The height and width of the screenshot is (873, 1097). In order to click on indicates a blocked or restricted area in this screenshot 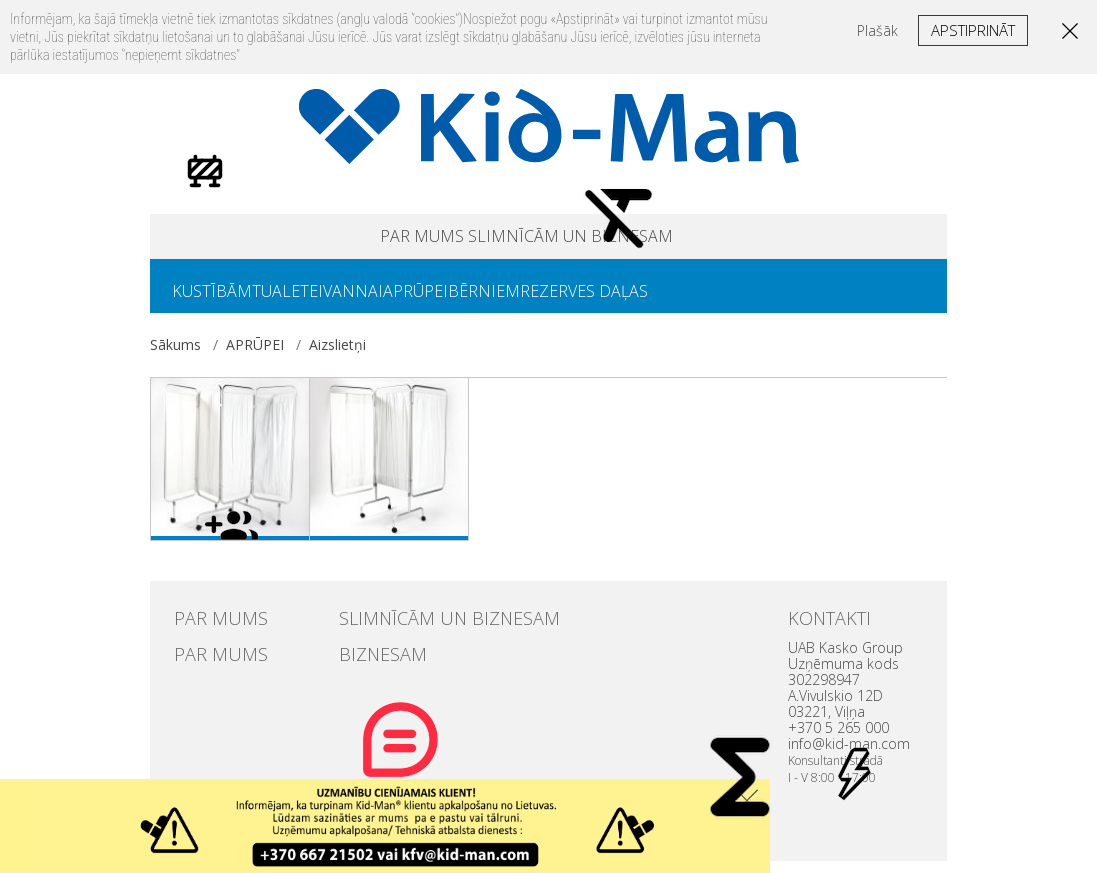, I will do `click(205, 170)`.